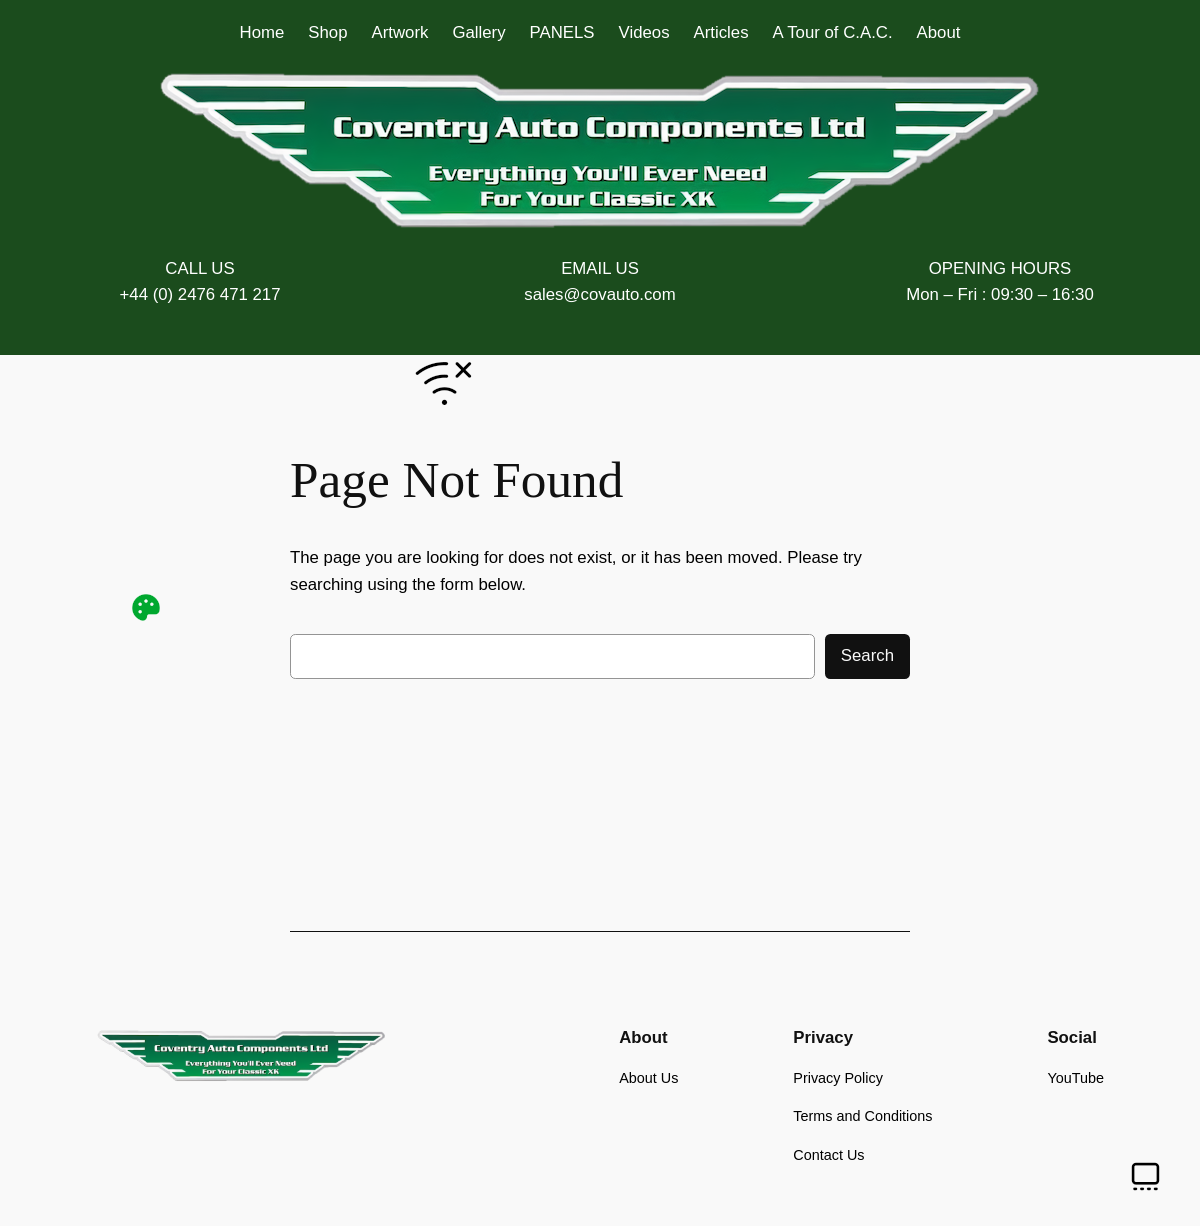 The width and height of the screenshot is (1200, 1226). Describe the element at coordinates (146, 608) in the screenshot. I see `open color or theme settings` at that location.